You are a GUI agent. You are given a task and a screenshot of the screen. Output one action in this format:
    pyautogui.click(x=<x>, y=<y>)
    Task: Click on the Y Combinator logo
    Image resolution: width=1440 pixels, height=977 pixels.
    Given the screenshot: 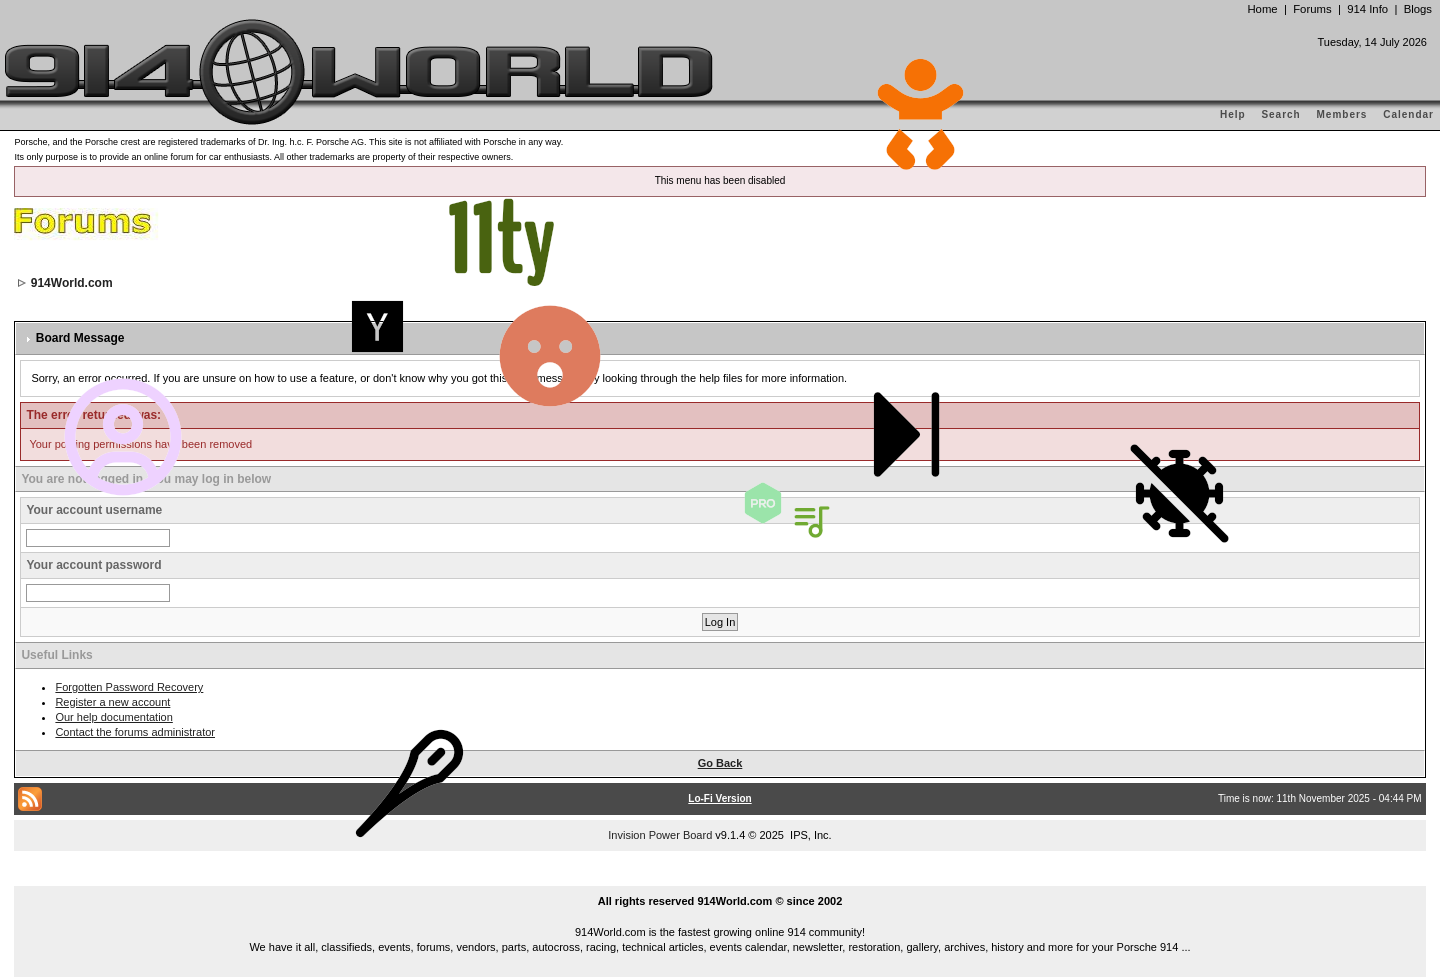 What is the action you would take?
    pyautogui.click(x=377, y=326)
    